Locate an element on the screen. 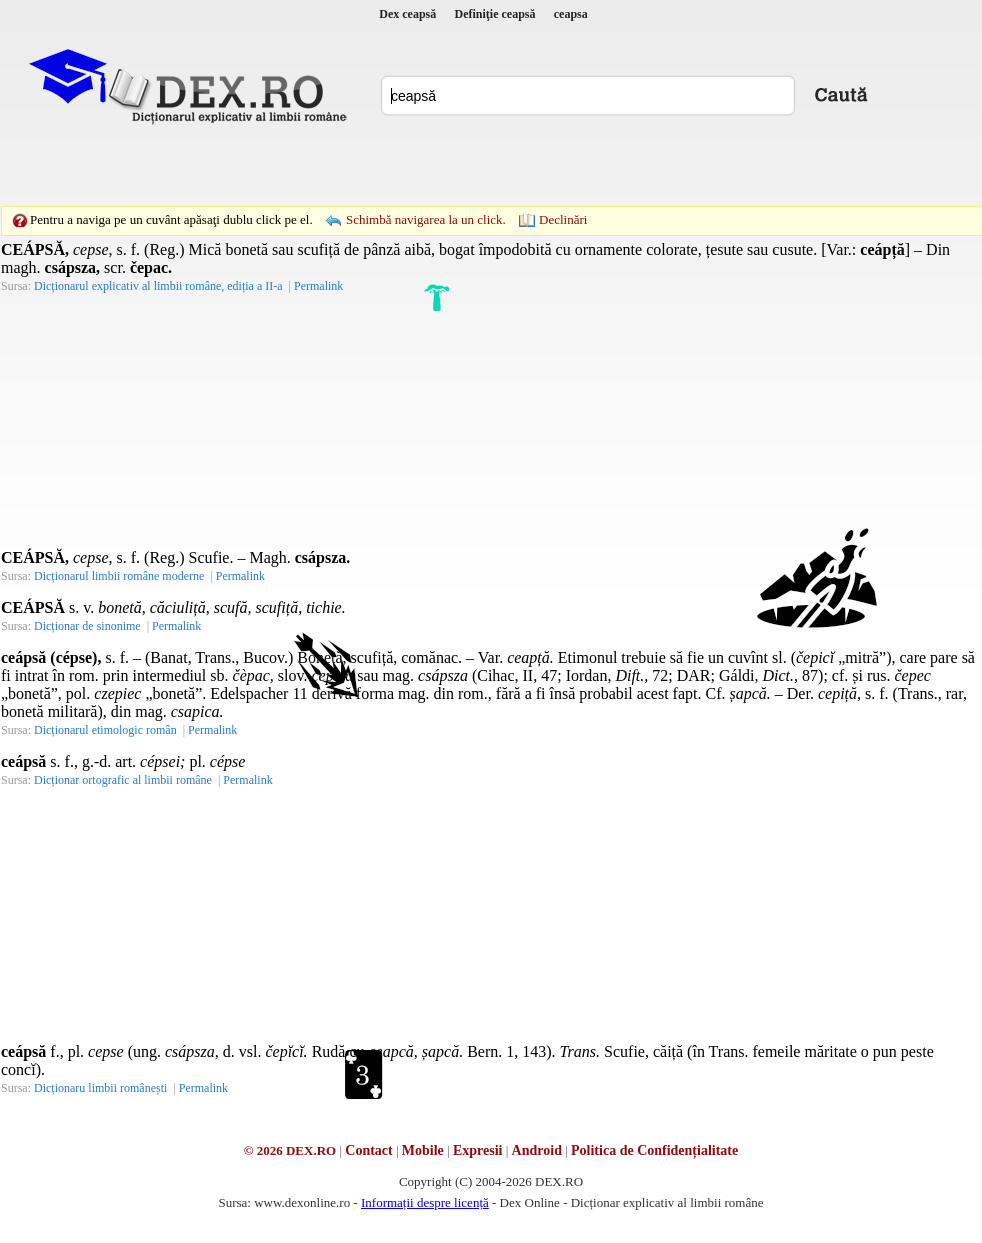 The image size is (982, 1243). indicates a power attack or special ability in a game is located at coordinates (326, 665).